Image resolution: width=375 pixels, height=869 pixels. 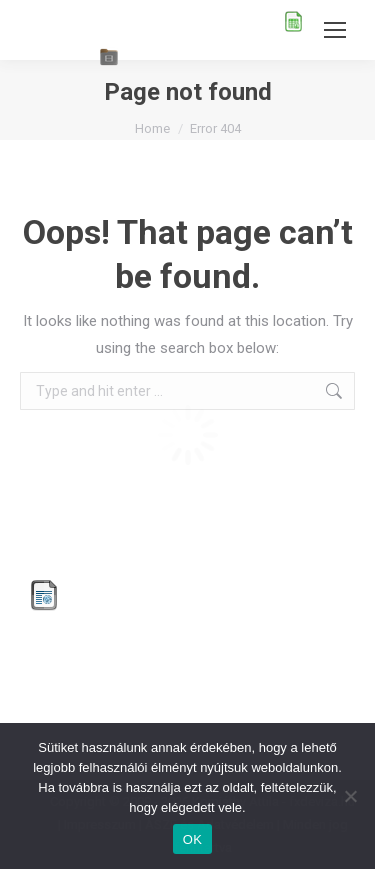 What do you see at coordinates (293, 21) in the screenshot?
I see `open a spreadsheet template file` at bounding box center [293, 21].